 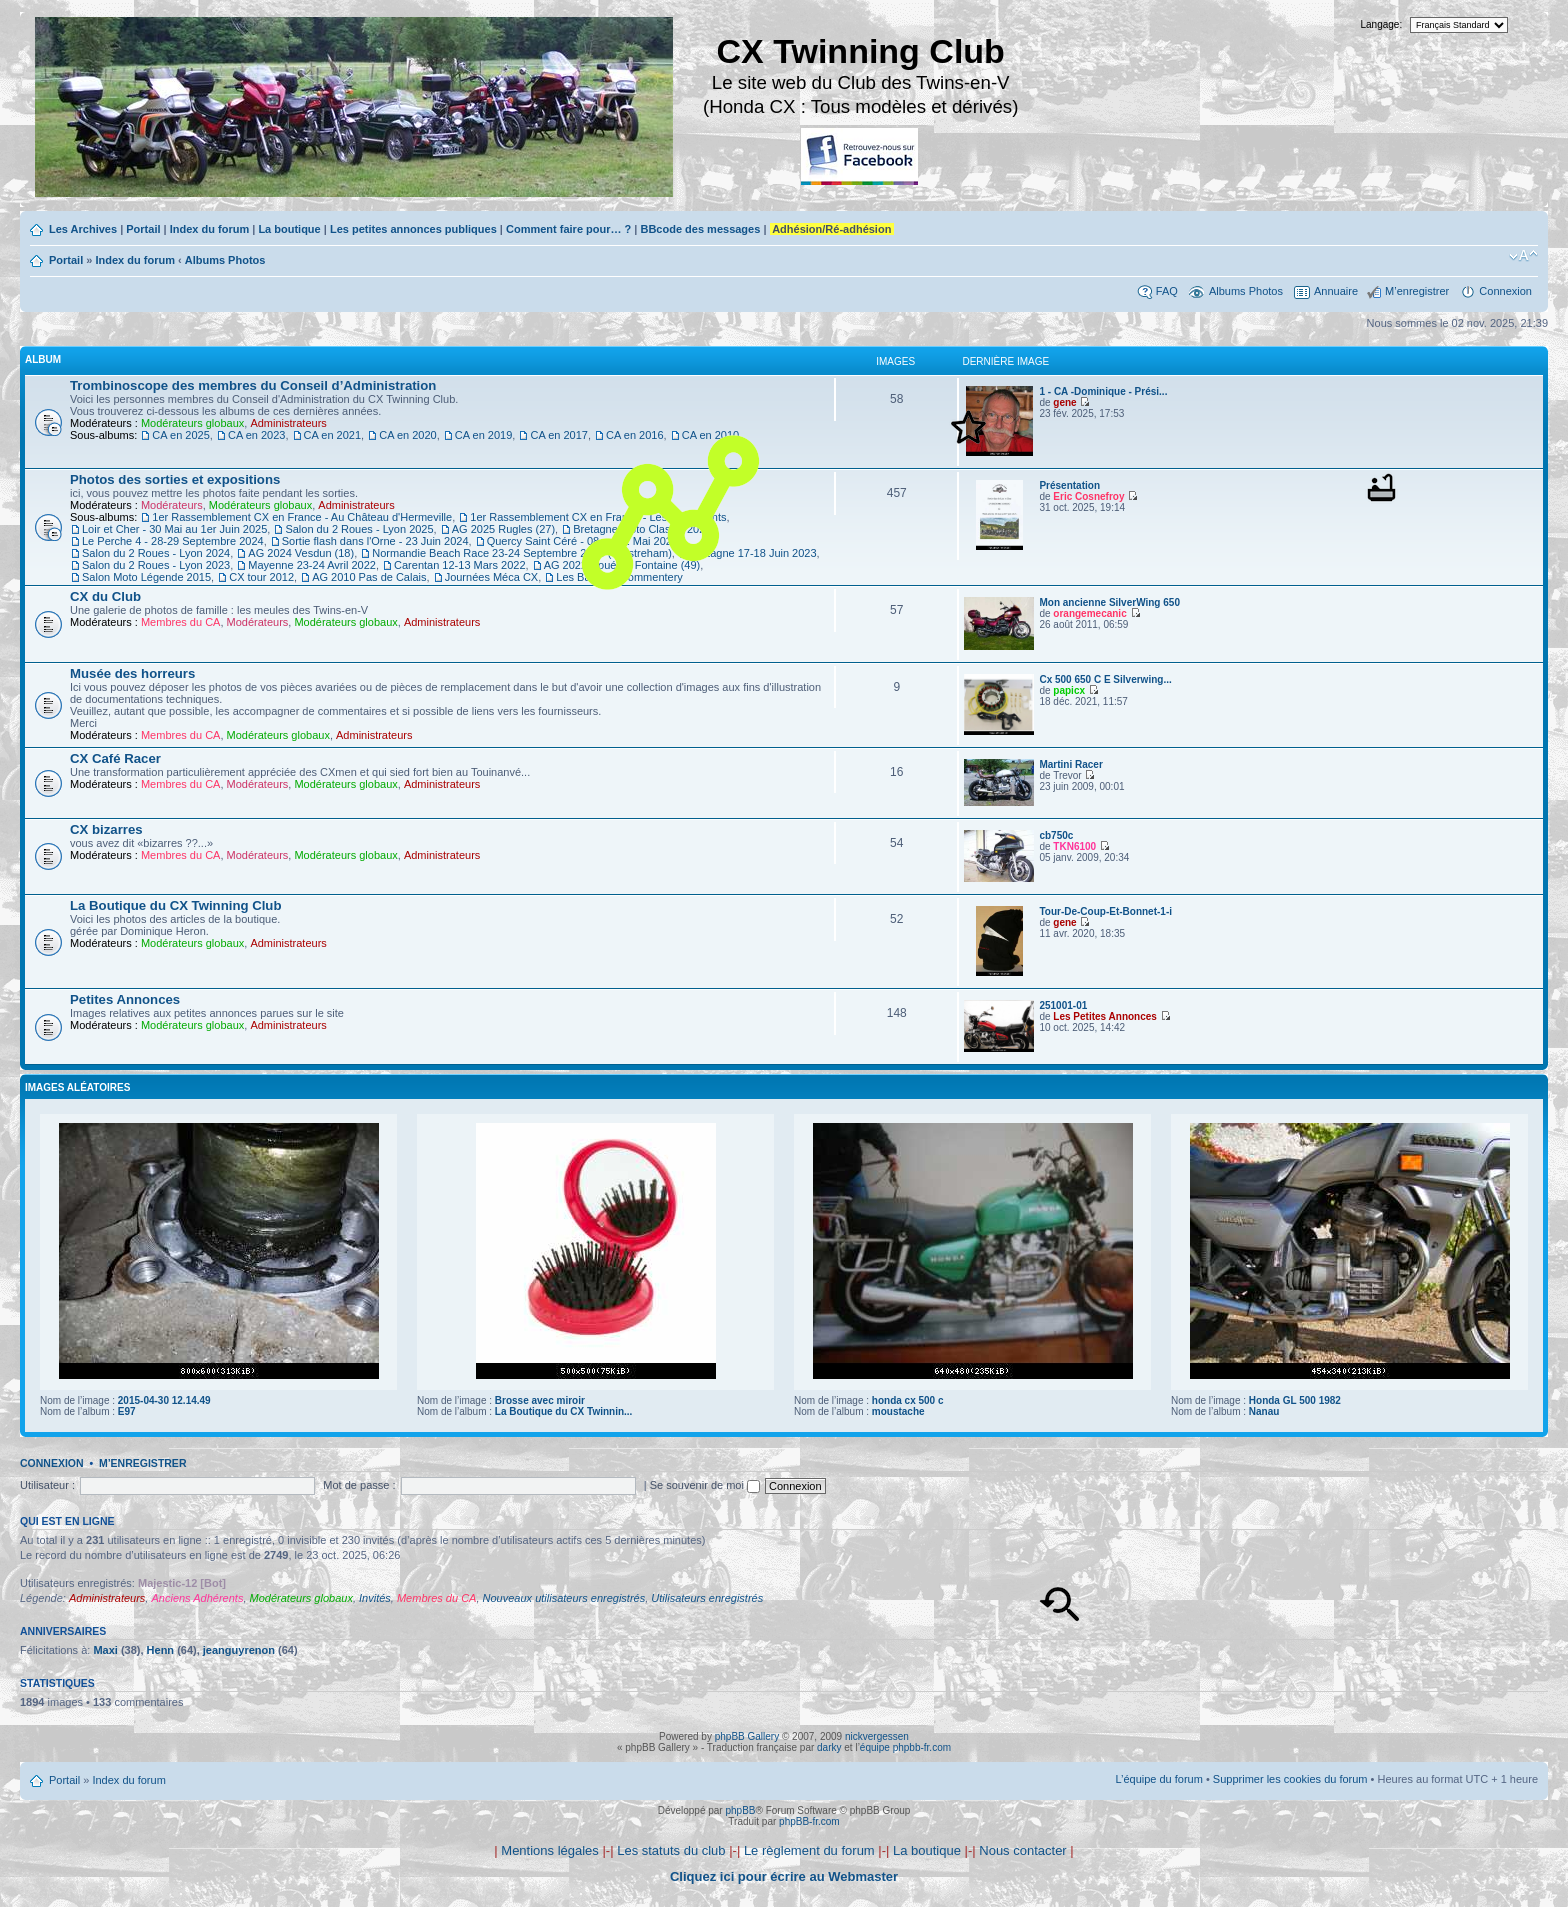 I want to click on add item to favorites, so click(x=968, y=427).